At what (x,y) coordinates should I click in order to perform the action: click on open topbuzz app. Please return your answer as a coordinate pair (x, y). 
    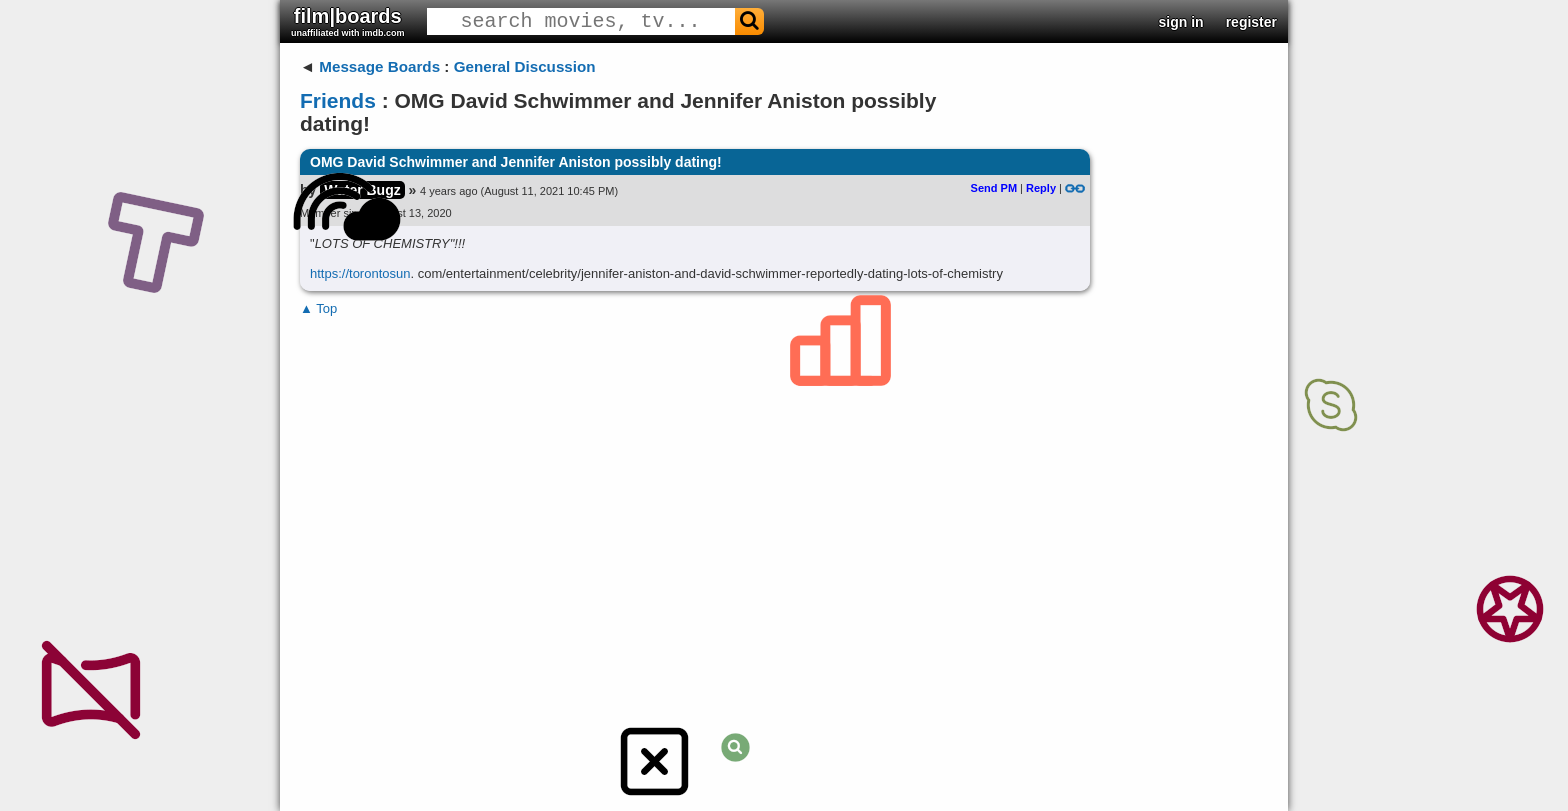
    Looking at the image, I should click on (153, 242).